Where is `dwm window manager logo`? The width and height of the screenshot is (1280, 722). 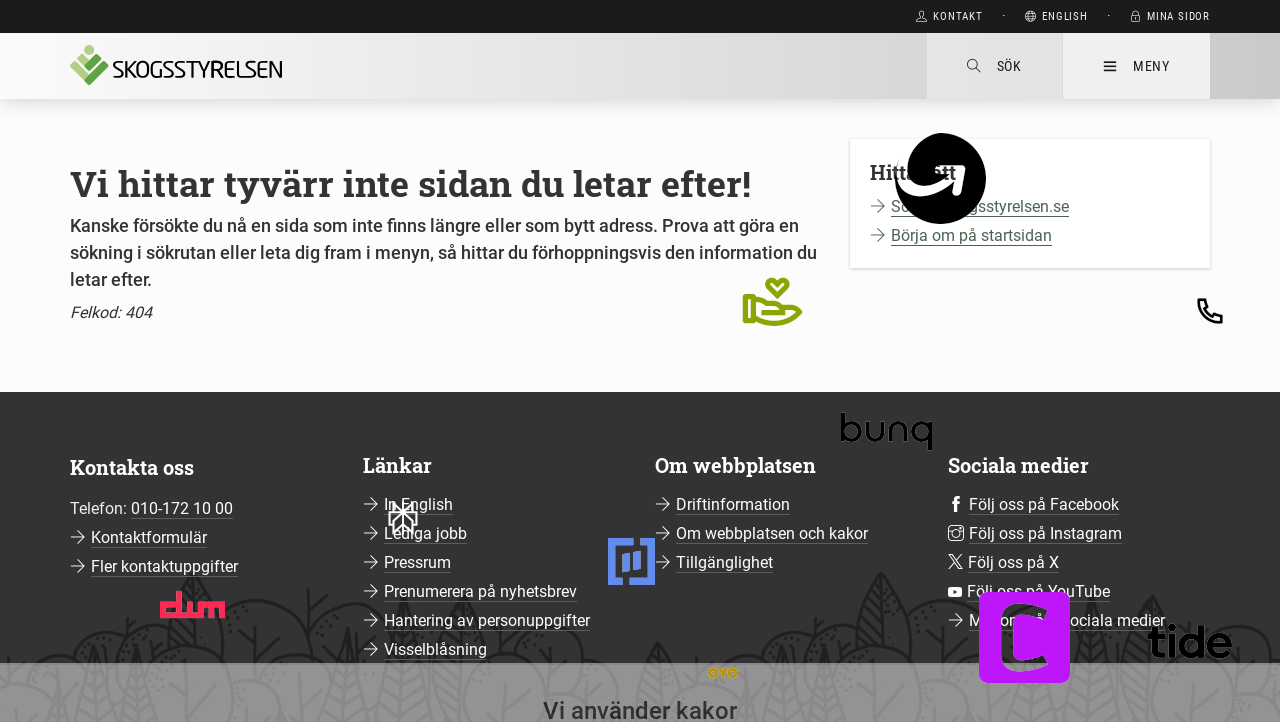
dwm window manager logo is located at coordinates (192, 604).